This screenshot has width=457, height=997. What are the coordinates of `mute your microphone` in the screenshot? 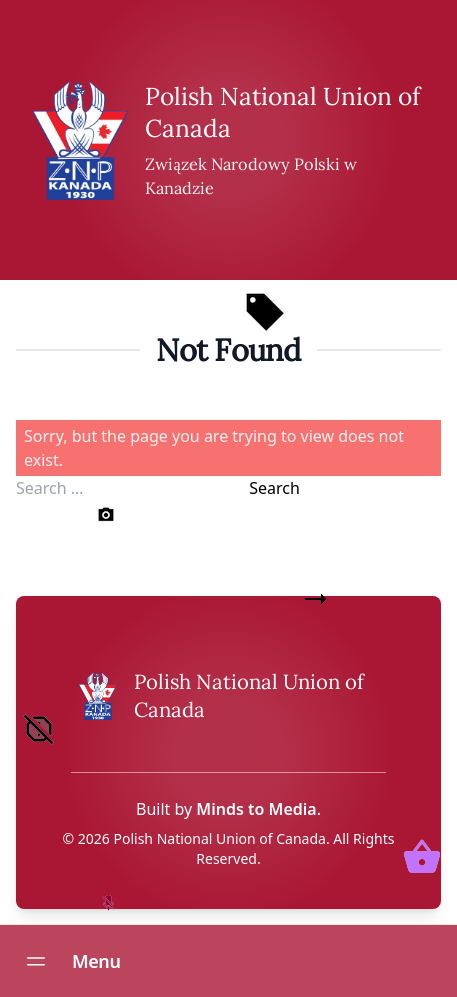 It's located at (108, 902).